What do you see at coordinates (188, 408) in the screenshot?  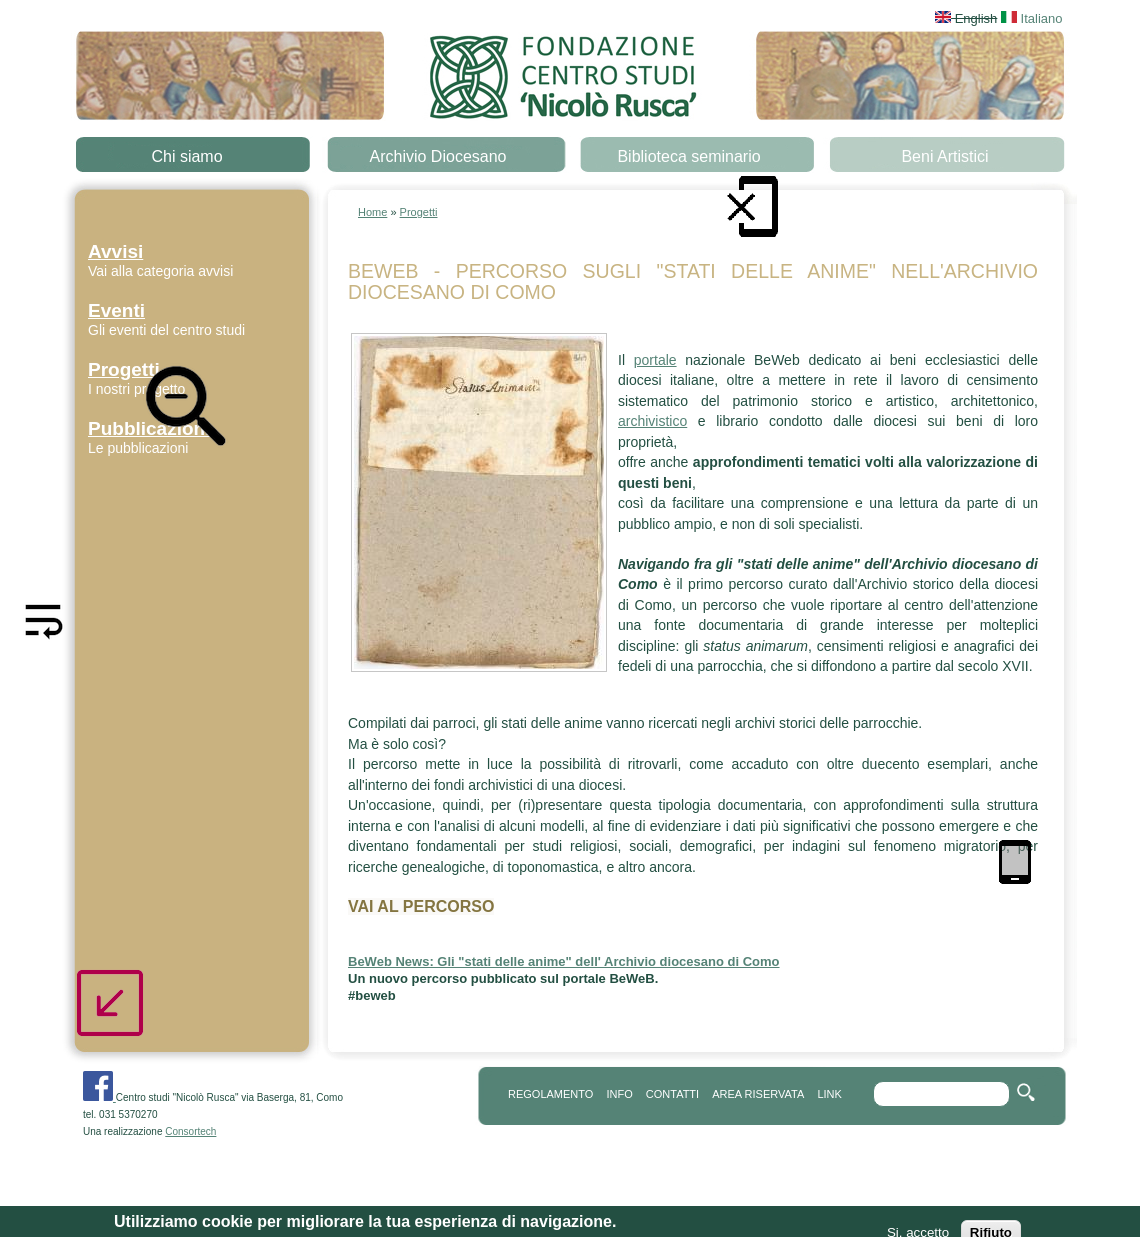 I see `zoom out of the current view` at bounding box center [188, 408].